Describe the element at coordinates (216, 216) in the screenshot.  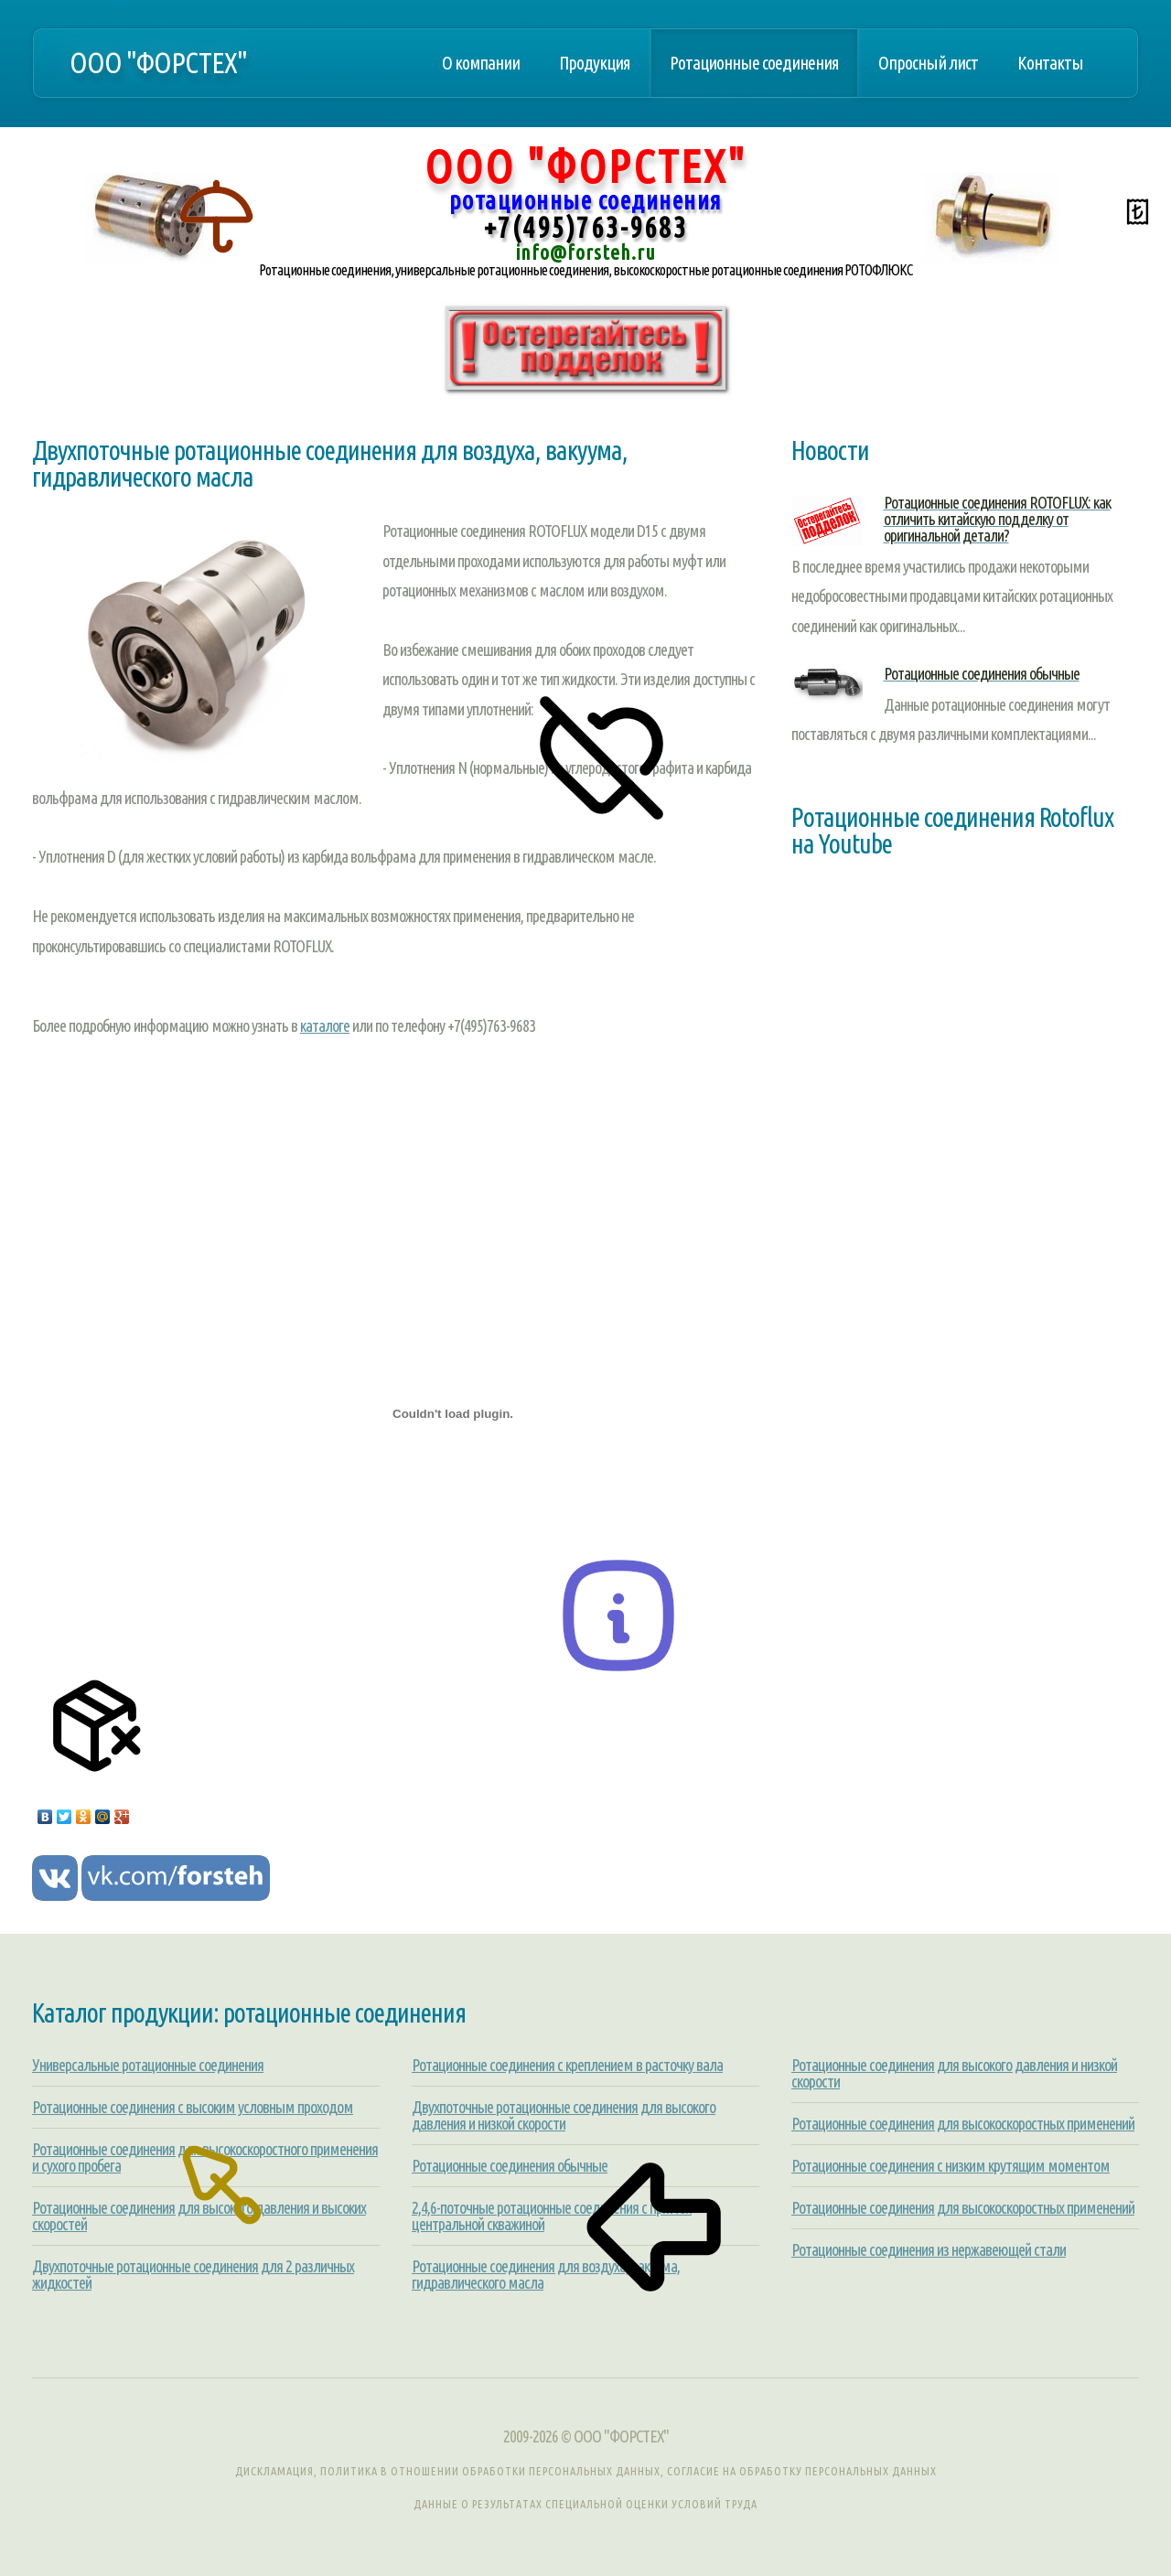
I see `view weather protection or rain forecast` at that location.